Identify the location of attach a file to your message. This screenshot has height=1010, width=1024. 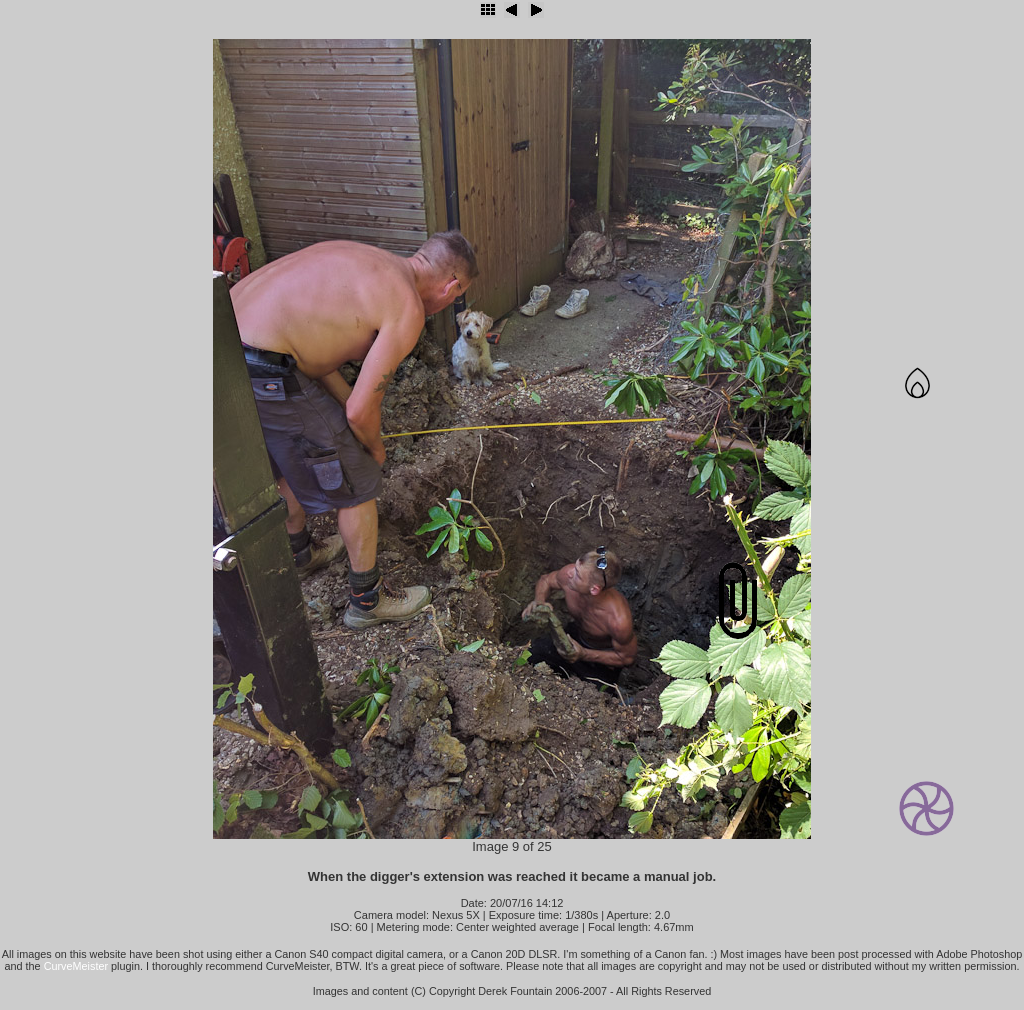
(736, 600).